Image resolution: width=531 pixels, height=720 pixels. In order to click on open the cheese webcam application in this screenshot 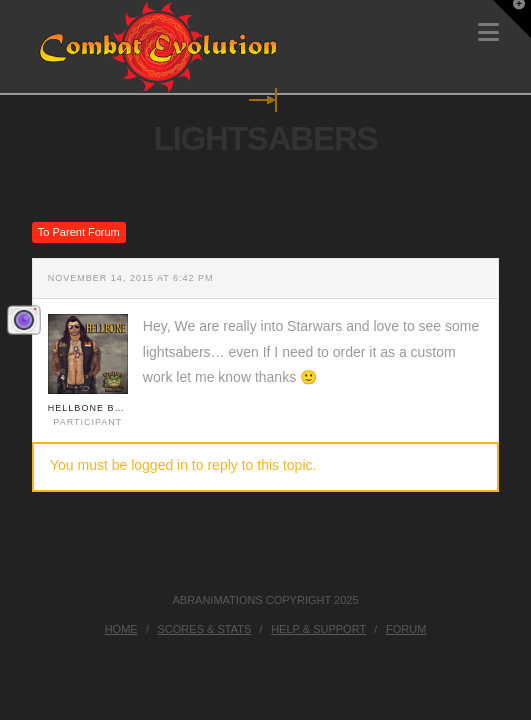, I will do `click(24, 320)`.